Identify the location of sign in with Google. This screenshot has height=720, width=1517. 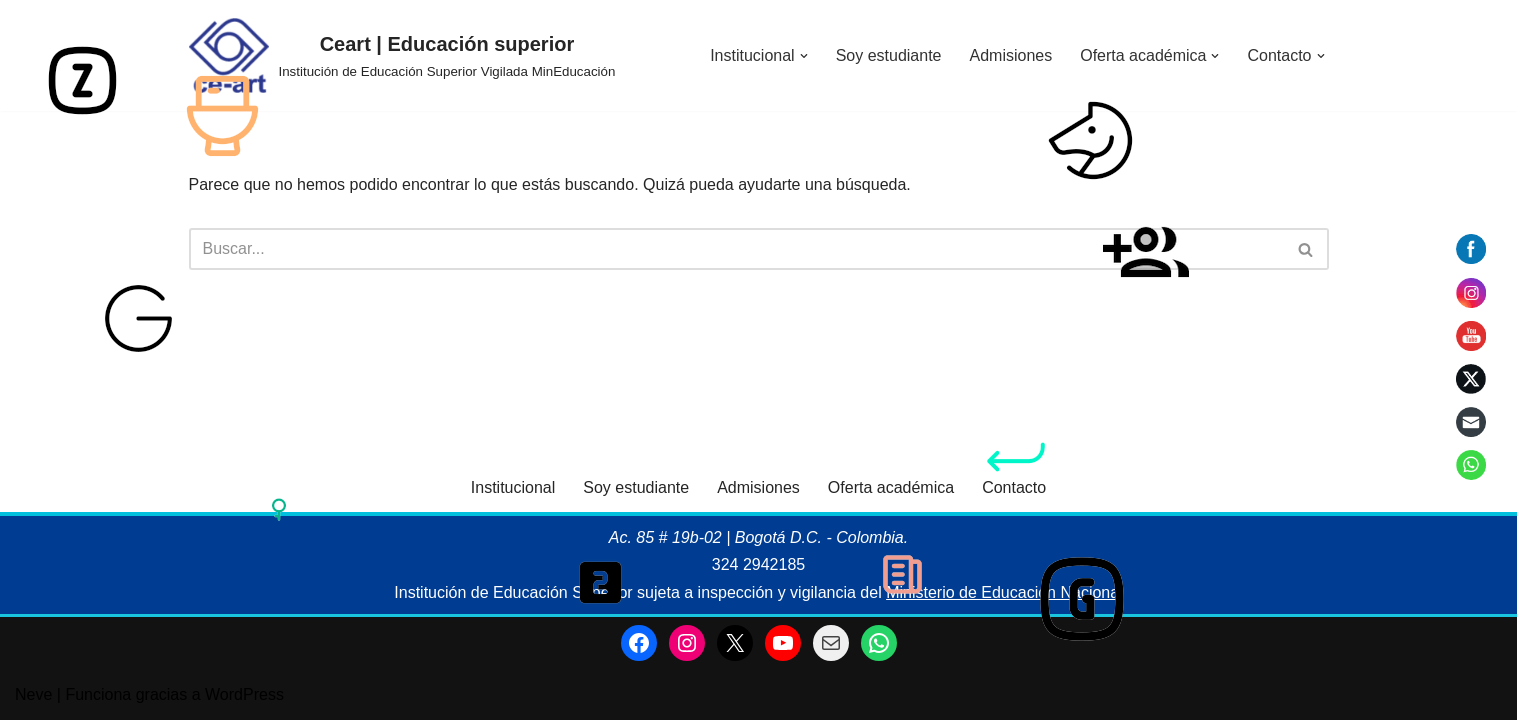
(138, 318).